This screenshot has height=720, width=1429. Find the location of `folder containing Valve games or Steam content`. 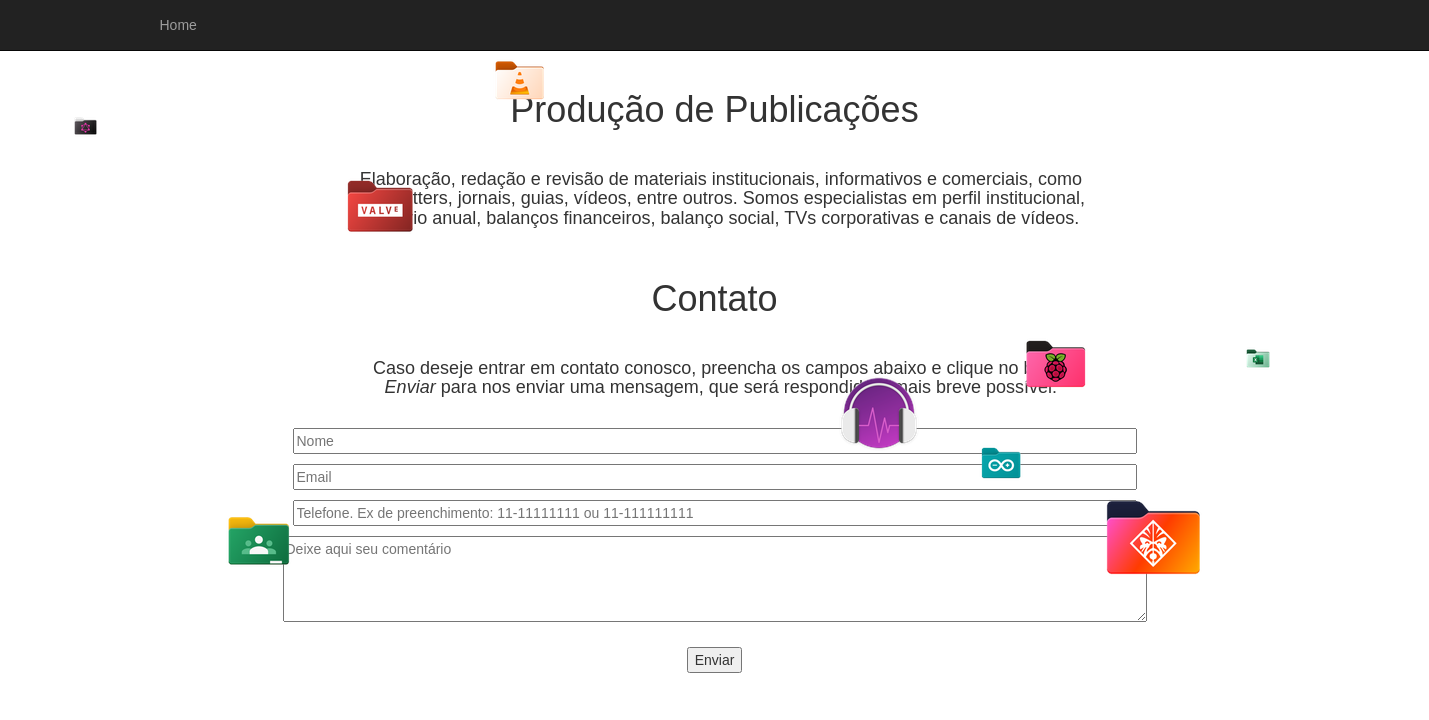

folder containing Valve games or Steam content is located at coordinates (380, 208).